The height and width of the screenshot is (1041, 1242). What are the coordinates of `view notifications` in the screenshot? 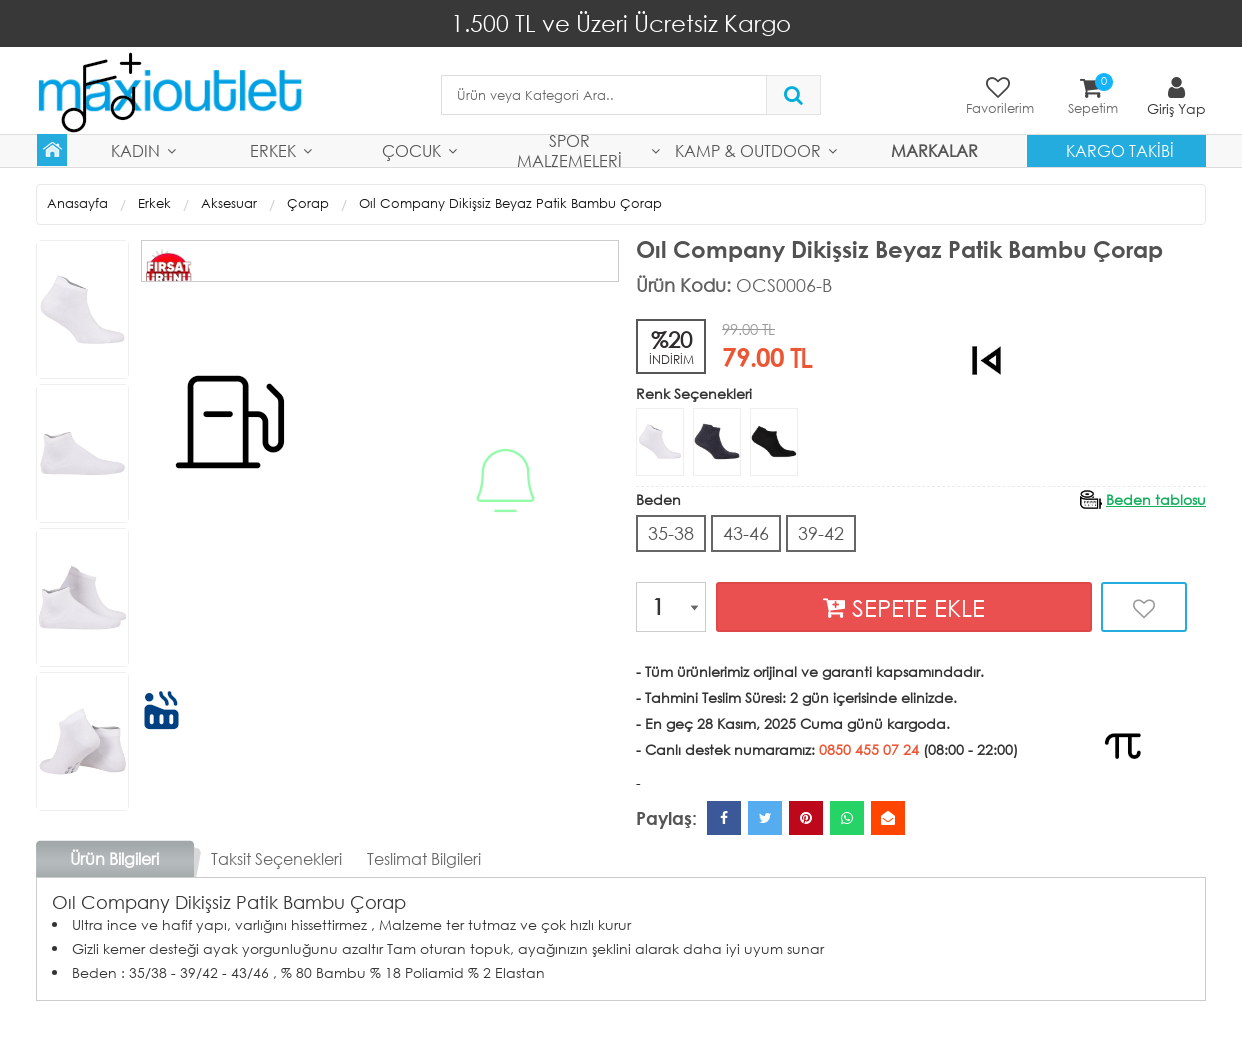 It's located at (505, 480).